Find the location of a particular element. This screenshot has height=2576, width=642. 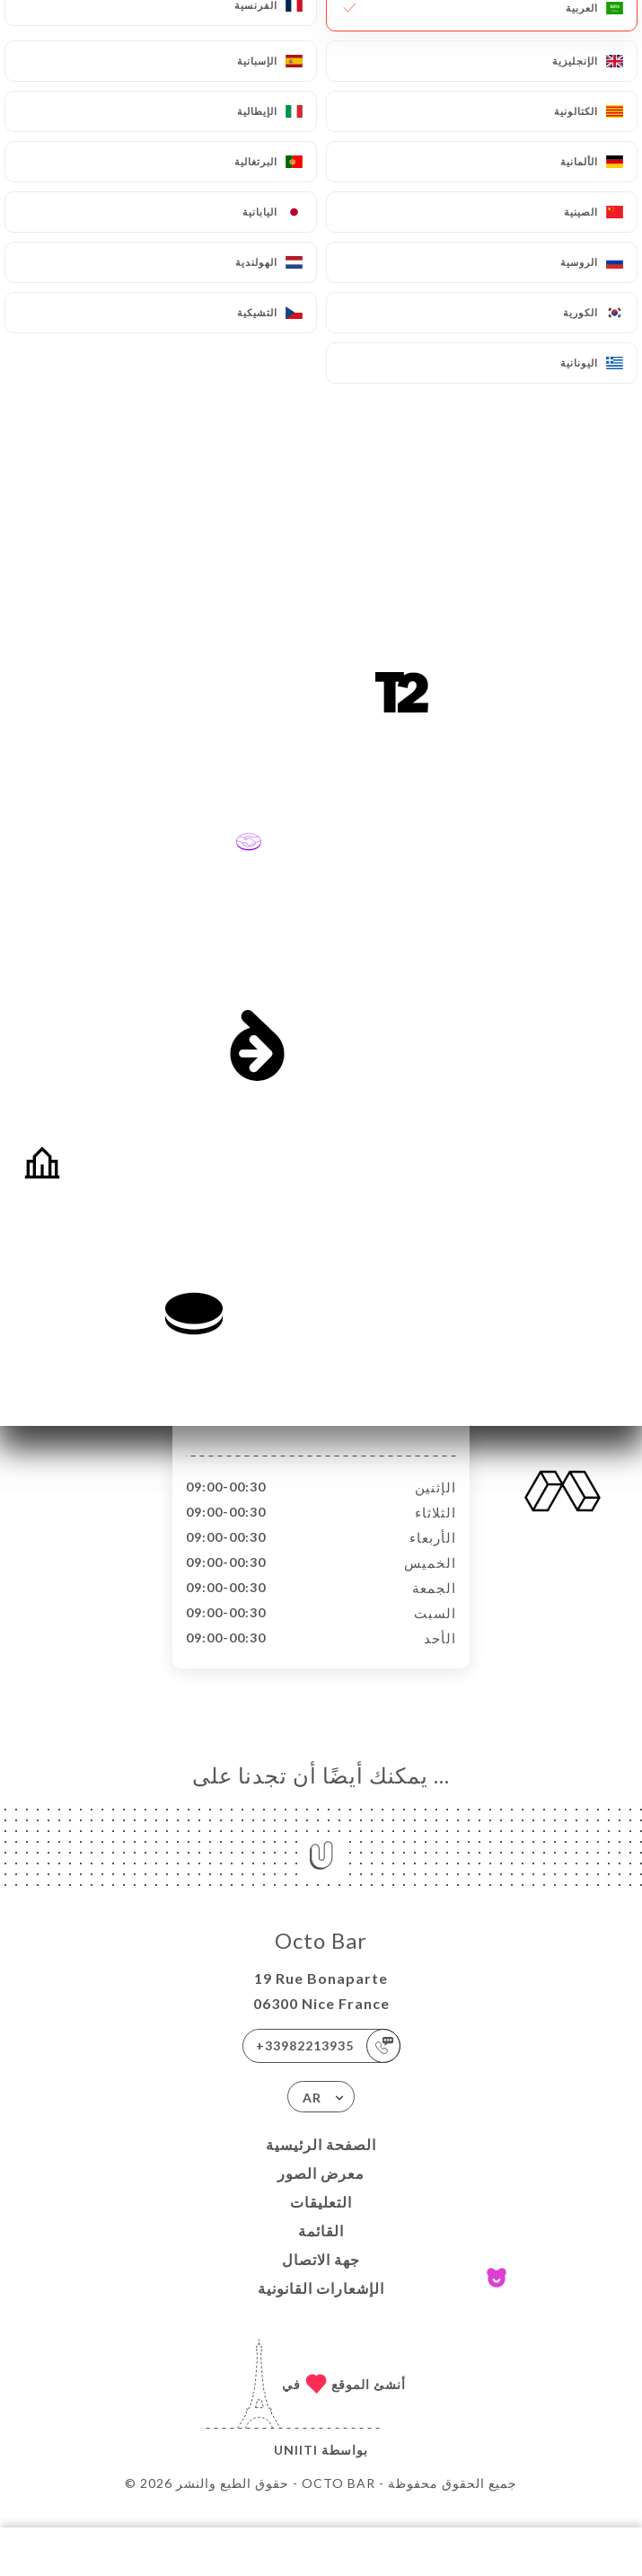

access education or school-related features is located at coordinates (42, 1164).